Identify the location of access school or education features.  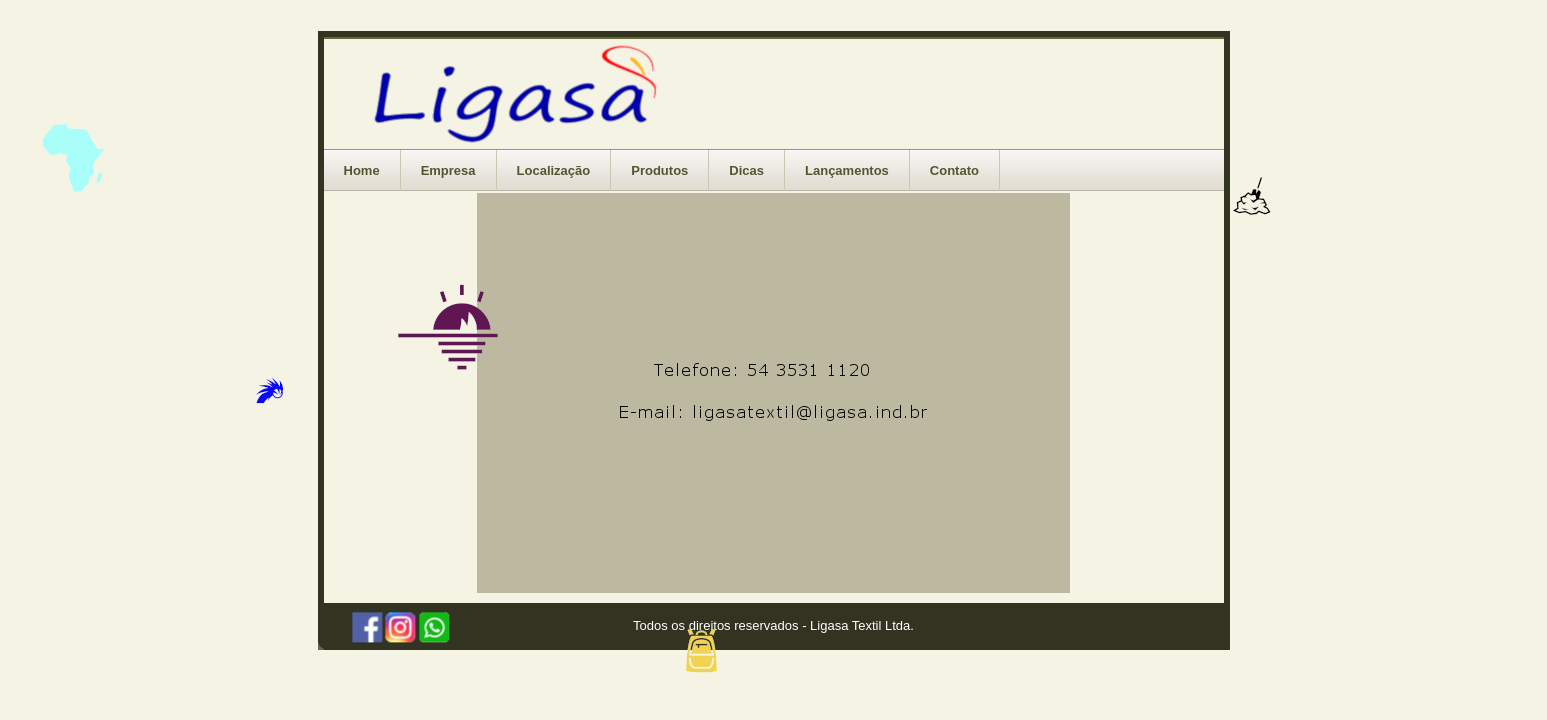
(701, 650).